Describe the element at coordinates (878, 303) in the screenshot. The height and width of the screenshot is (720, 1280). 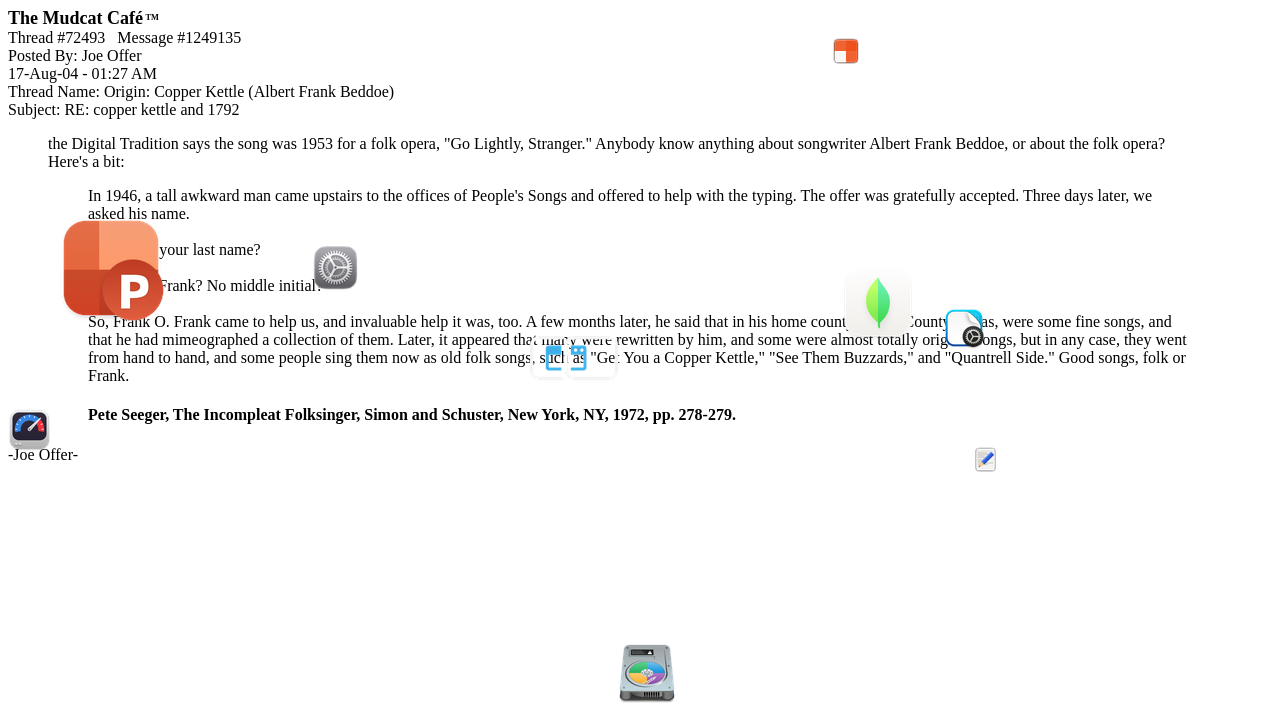
I see `open mongodb compass database management app` at that location.